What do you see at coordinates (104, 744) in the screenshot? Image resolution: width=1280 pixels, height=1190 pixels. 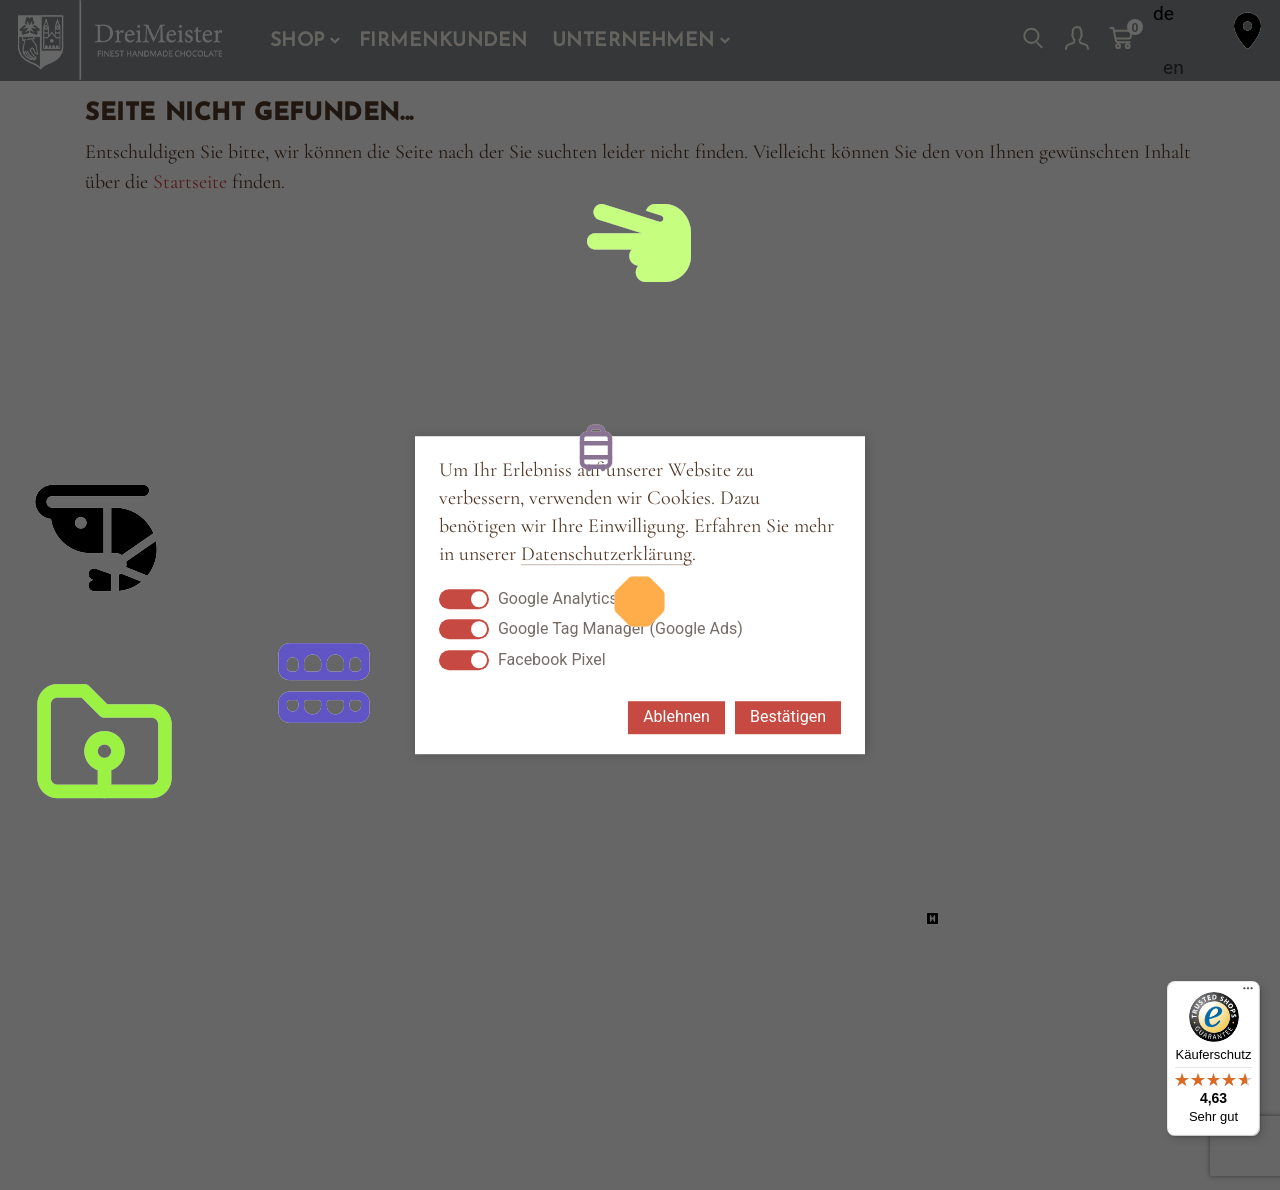 I see `access root directory` at bounding box center [104, 744].